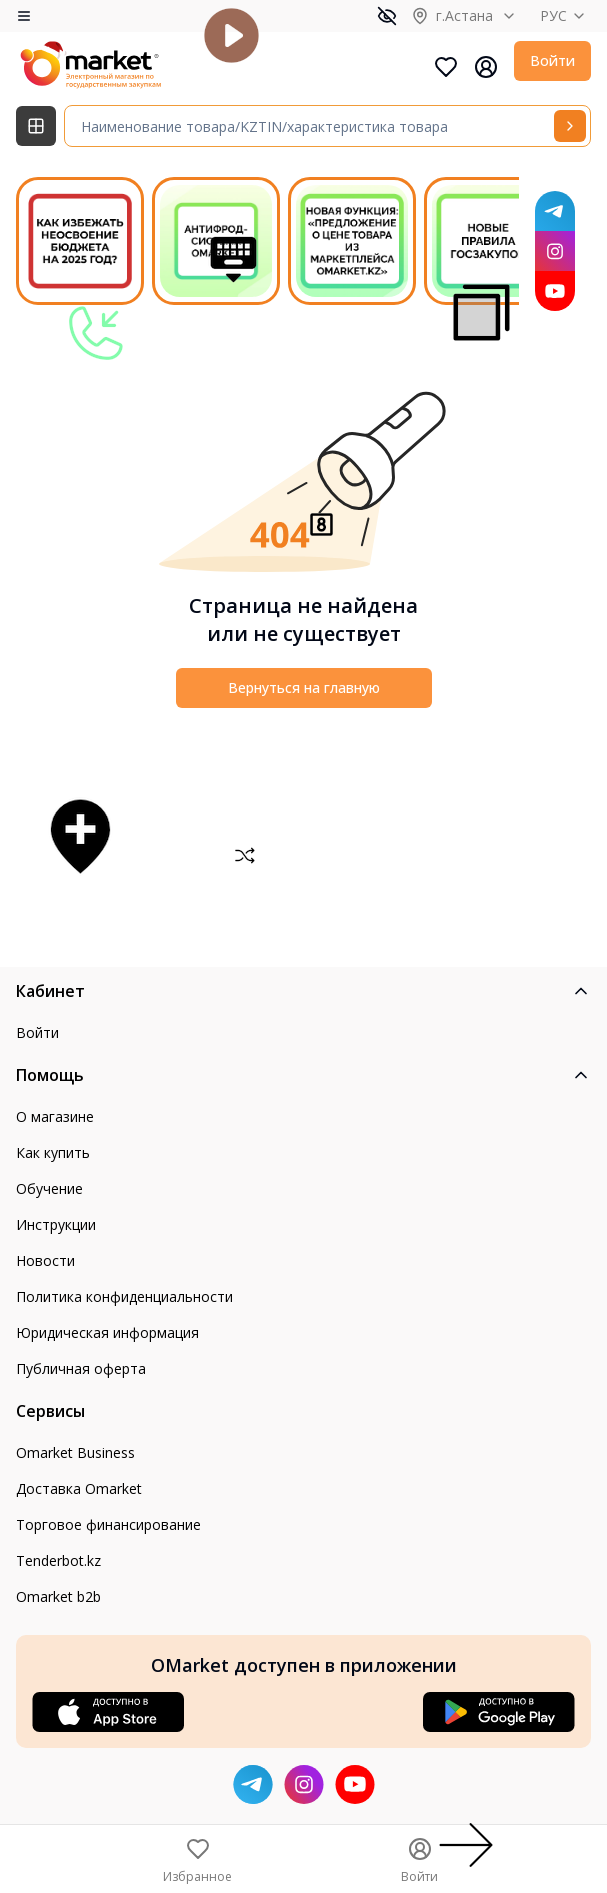  Describe the element at coordinates (231, 35) in the screenshot. I see `play media or video content` at that location.